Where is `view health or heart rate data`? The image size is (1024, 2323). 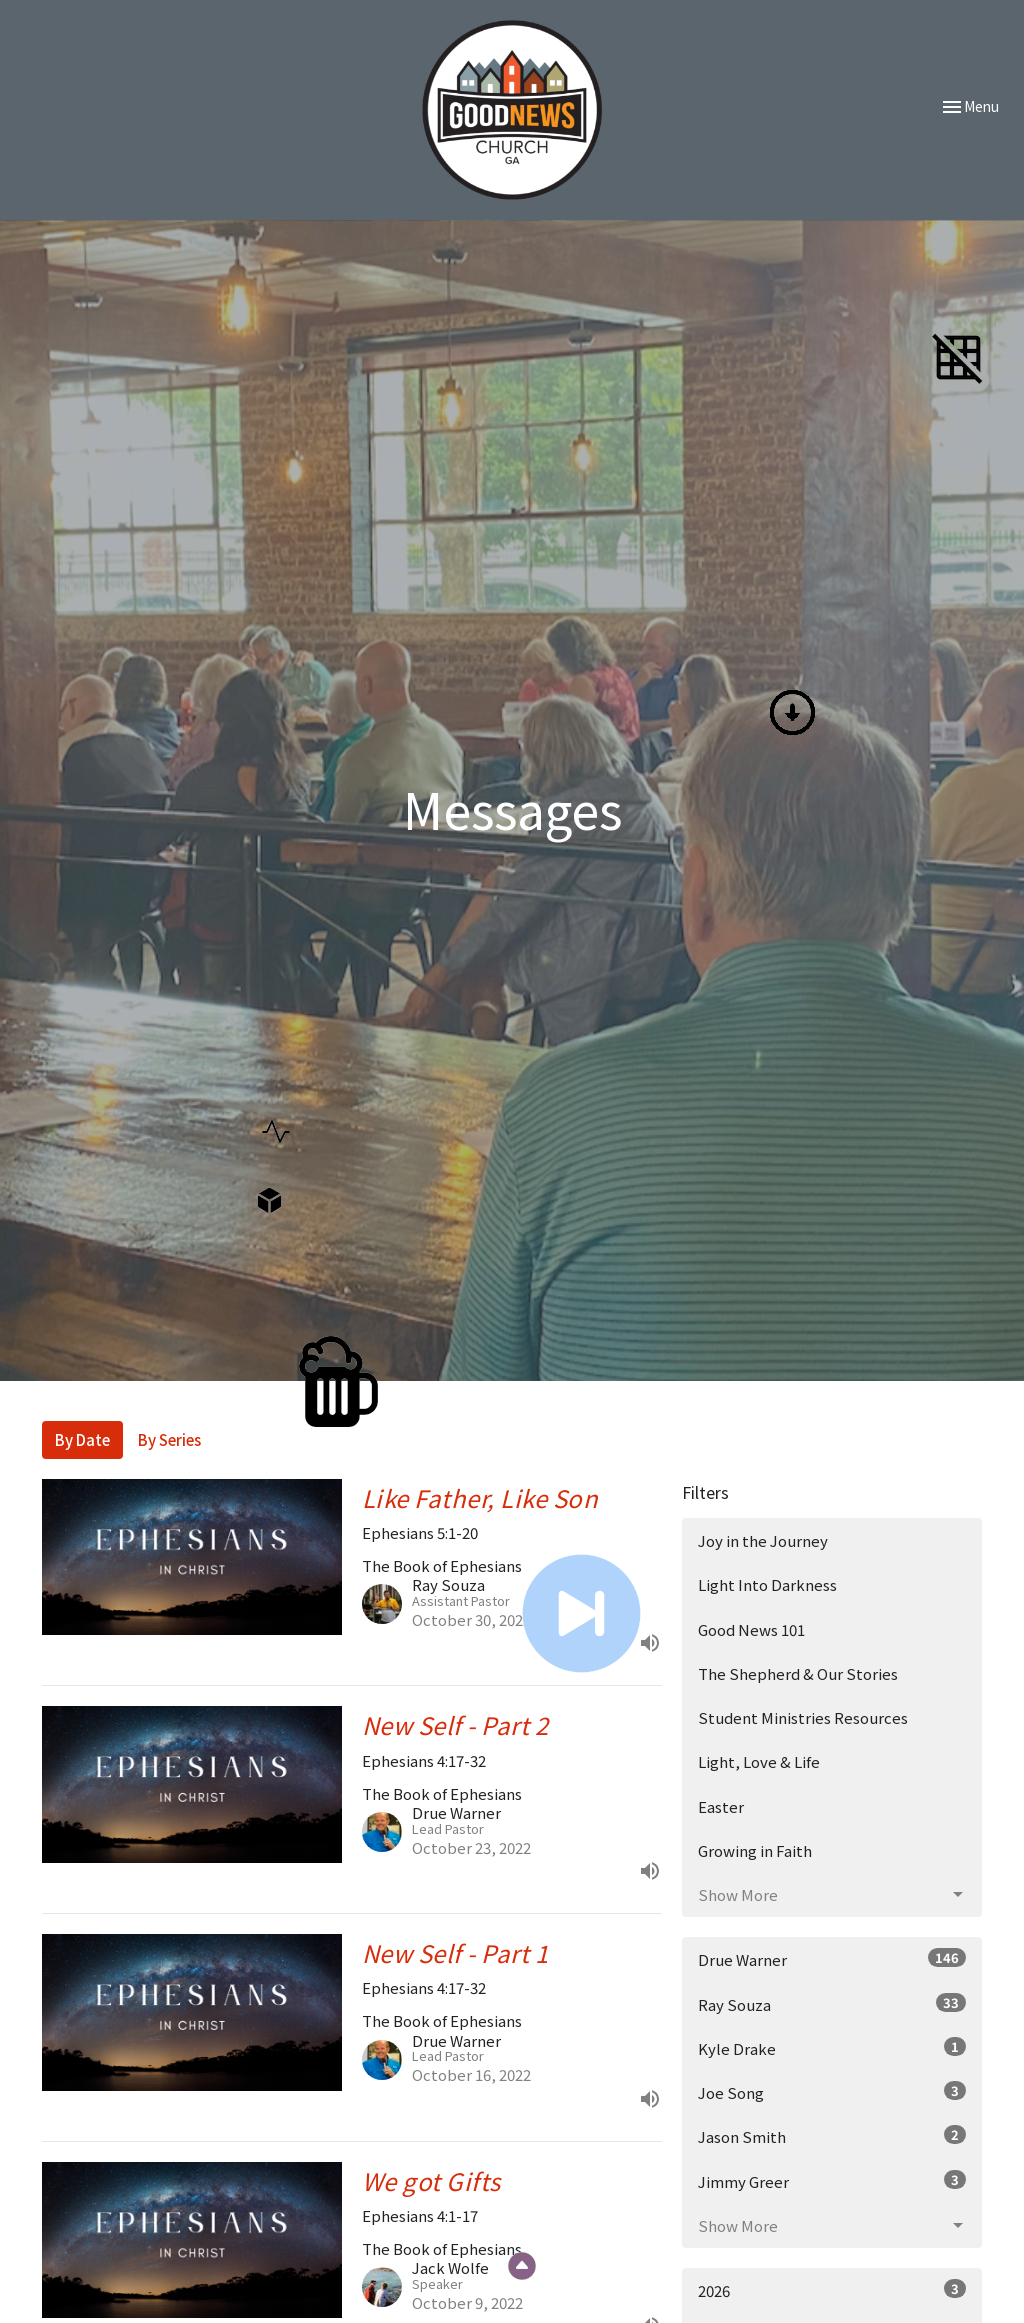 view health or heart rate data is located at coordinates (276, 1132).